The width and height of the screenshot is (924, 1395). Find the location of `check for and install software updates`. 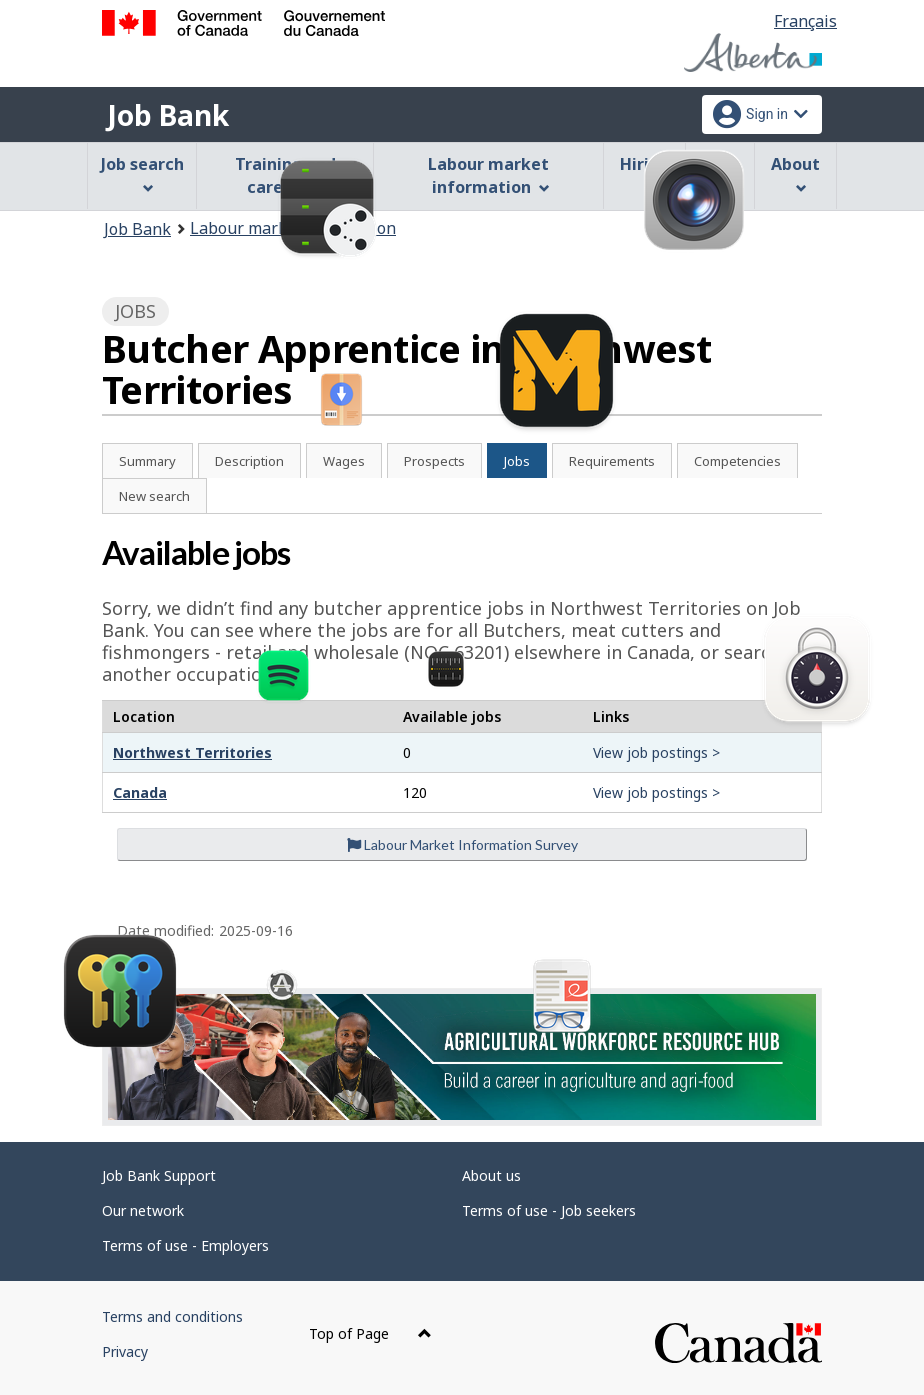

check for and install software updates is located at coordinates (282, 985).